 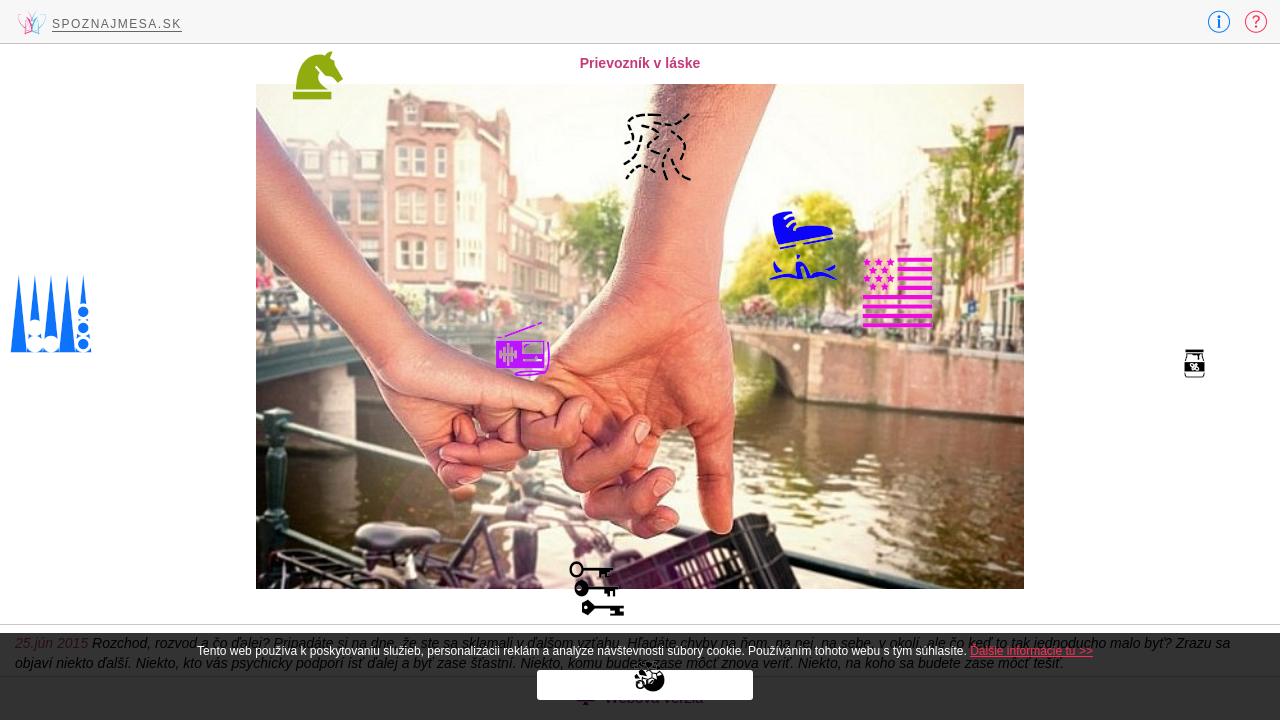 What do you see at coordinates (657, 147) in the screenshot?
I see `indicates parasites or infection in a health/medical game` at bounding box center [657, 147].